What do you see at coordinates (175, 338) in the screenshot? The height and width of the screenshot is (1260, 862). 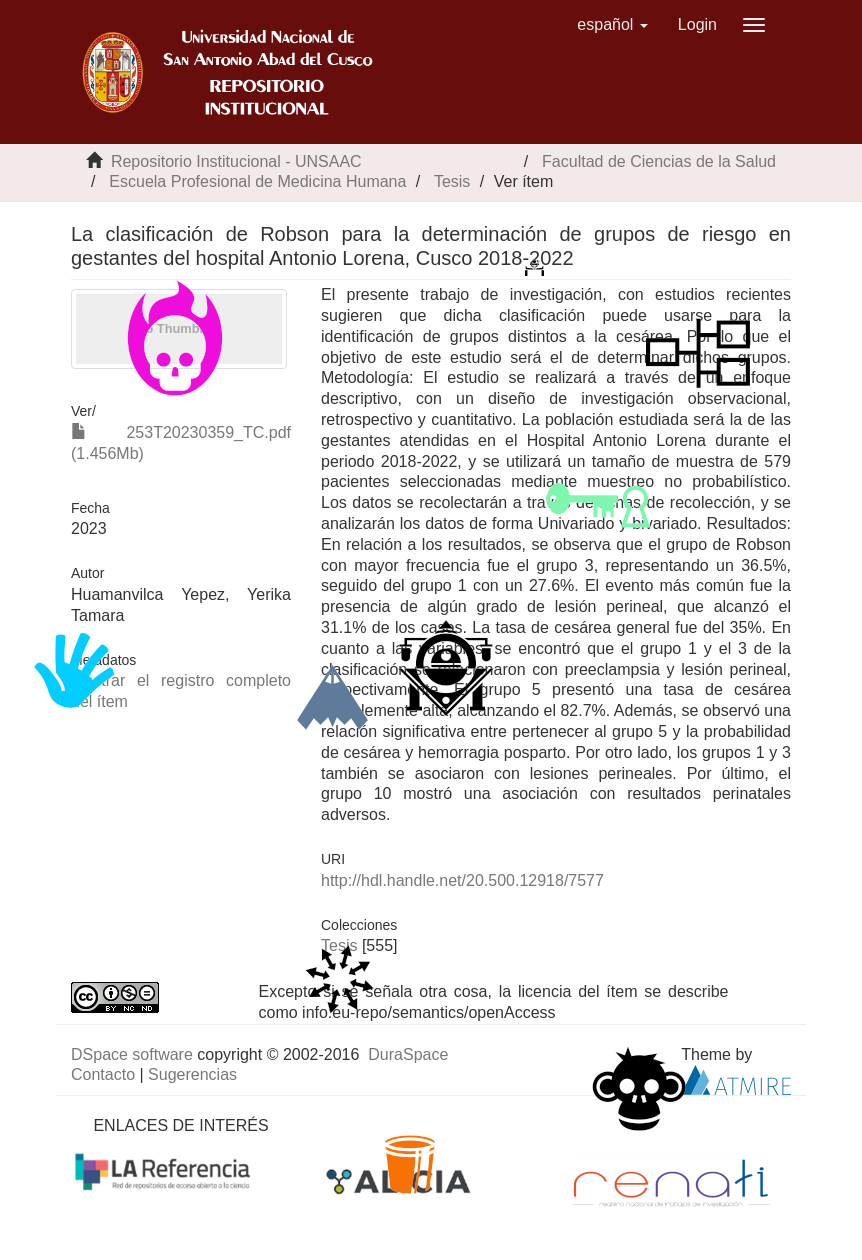 I see `indicates danger or hazard warning in game` at bounding box center [175, 338].